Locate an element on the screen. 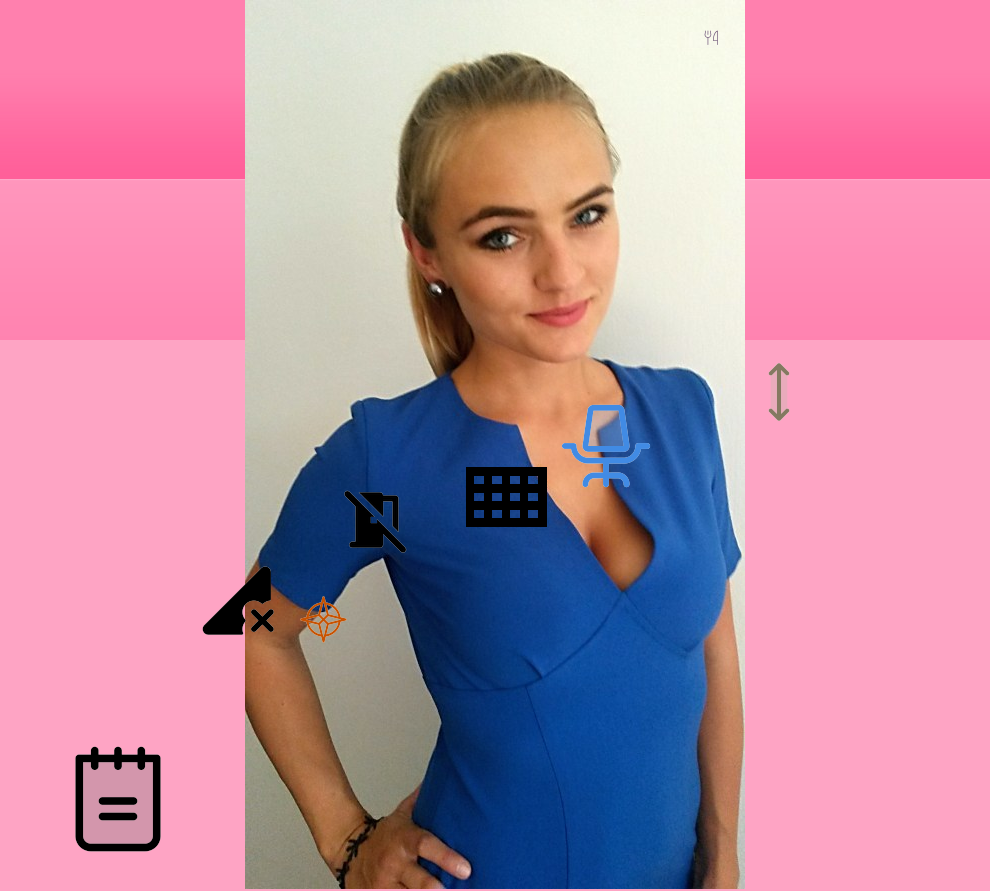 This screenshot has width=990, height=891. open notepad or notes app is located at coordinates (118, 801).